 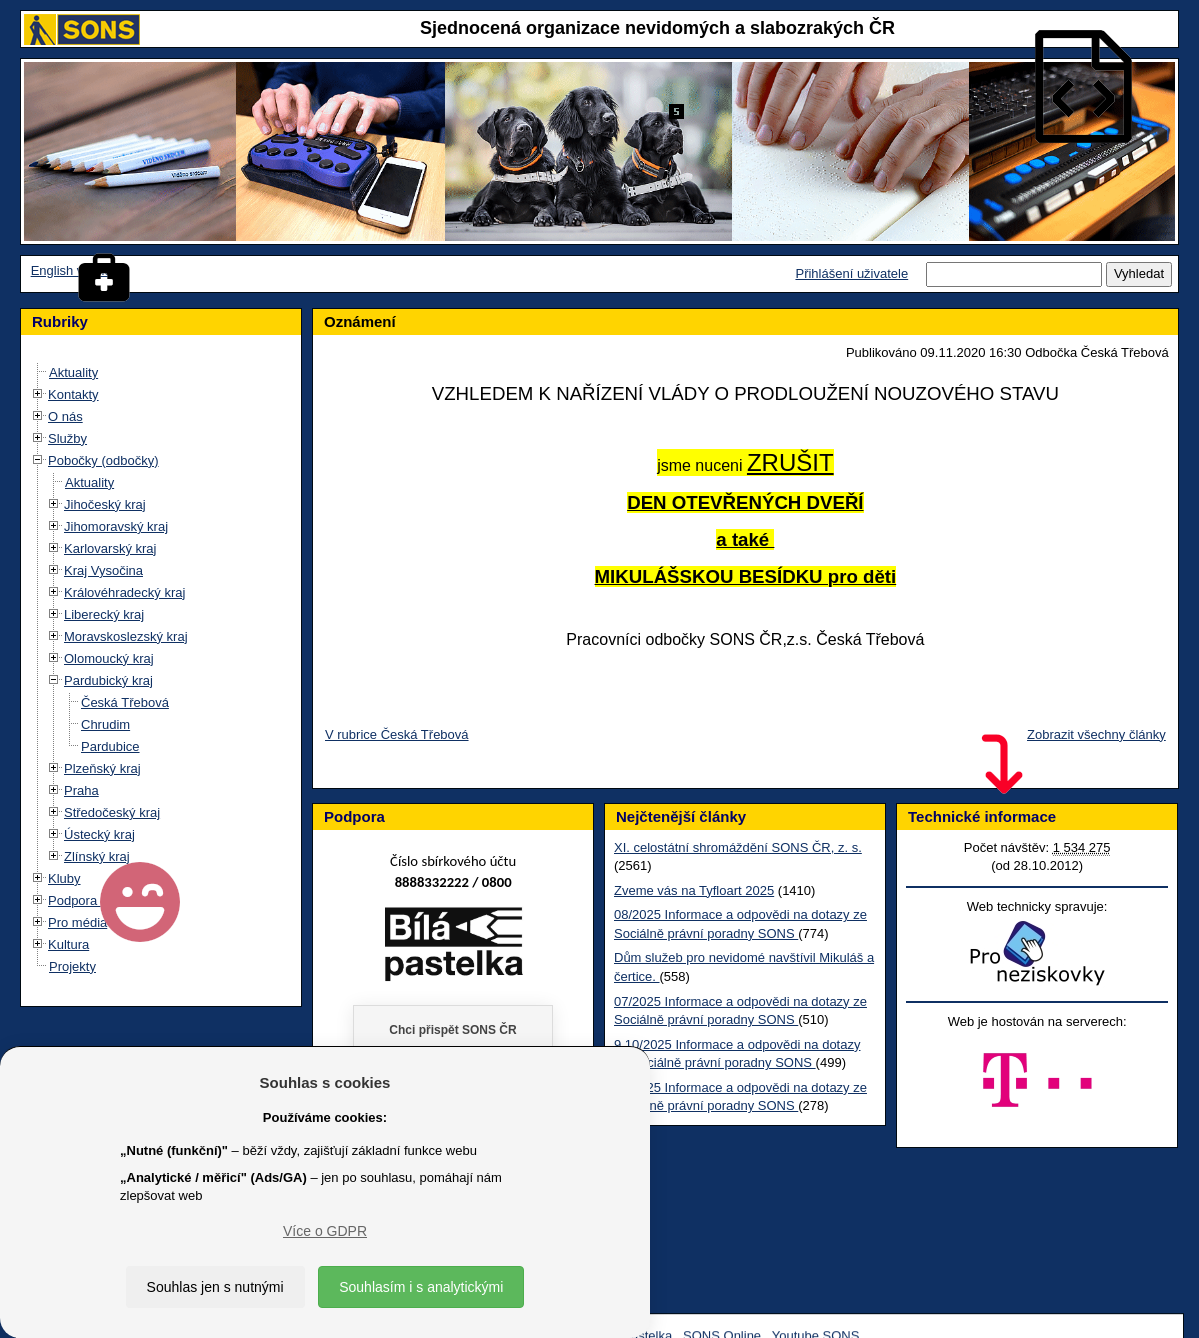 What do you see at coordinates (1004, 764) in the screenshot?
I see `move item down one level` at bounding box center [1004, 764].